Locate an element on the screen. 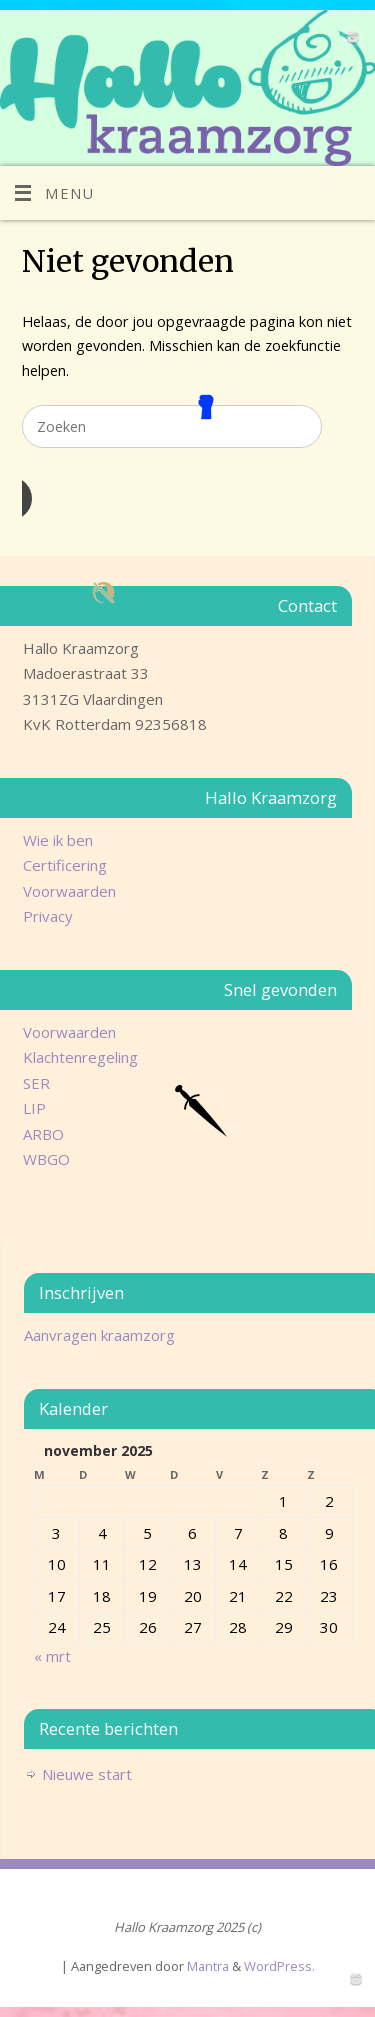 This screenshot has height=2017, width=375. select a dagger or stabbing weapon in a game is located at coordinates (201, 1111).